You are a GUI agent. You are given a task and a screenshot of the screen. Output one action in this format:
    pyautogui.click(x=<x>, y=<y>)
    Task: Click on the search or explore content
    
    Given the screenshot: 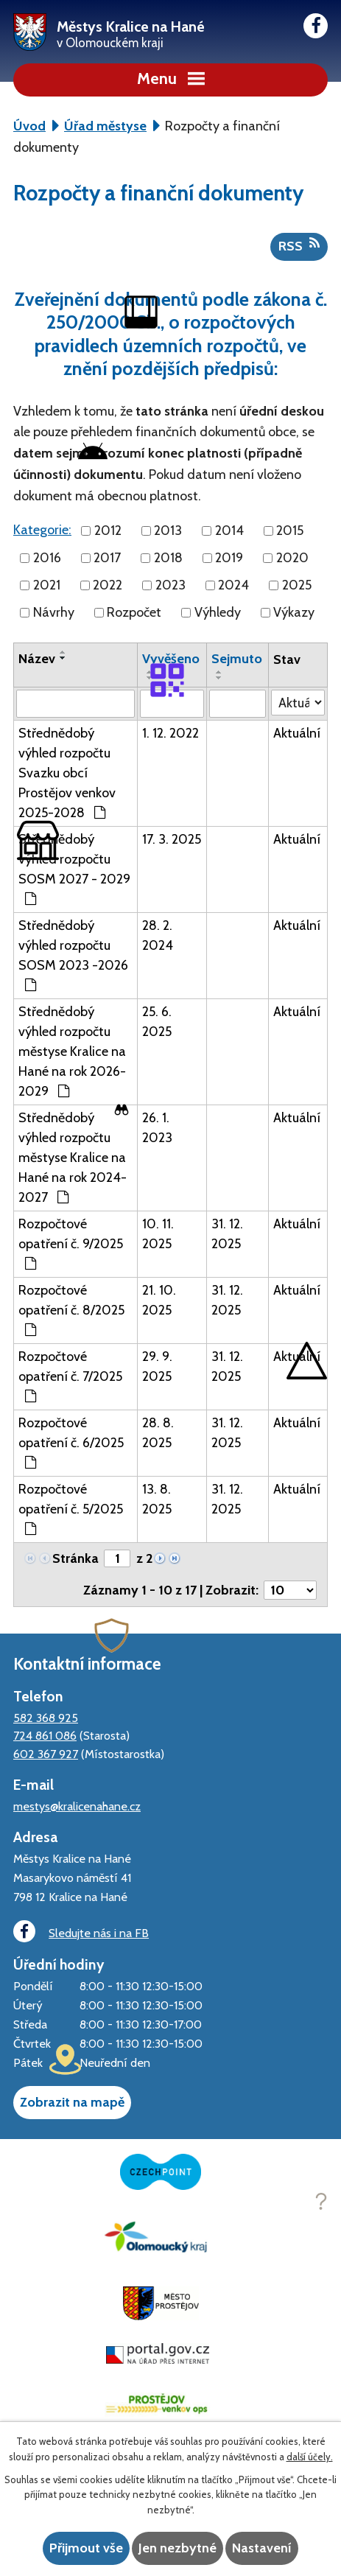 What is the action you would take?
    pyautogui.click(x=122, y=1110)
    